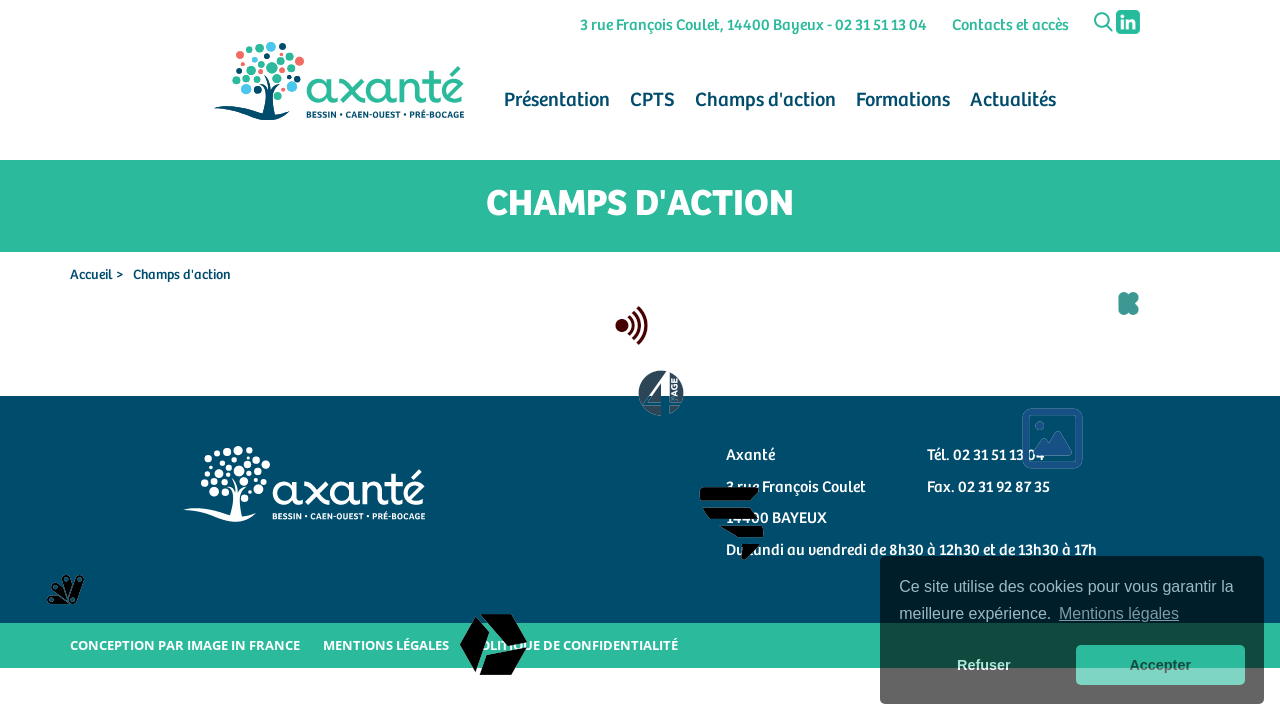 The image size is (1280, 720). Describe the element at coordinates (493, 644) in the screenshot. I see `InstaLOD brand logo` at that location.